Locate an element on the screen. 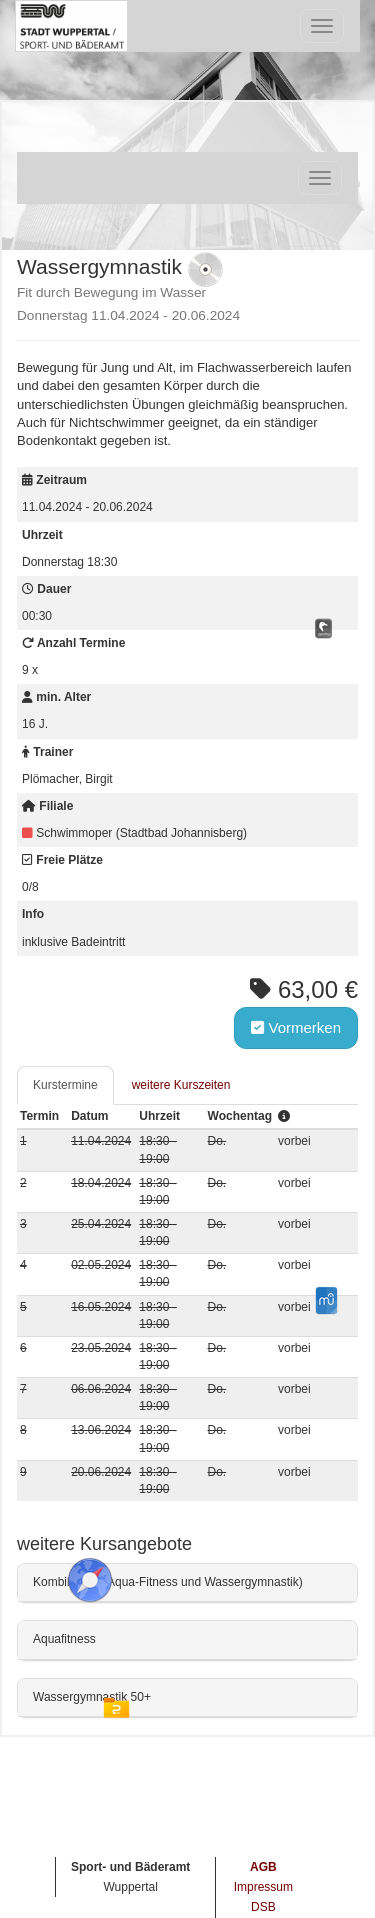 The image size is (375, 1918). qemu virtual disk image file is located at coordinates (323, 628).